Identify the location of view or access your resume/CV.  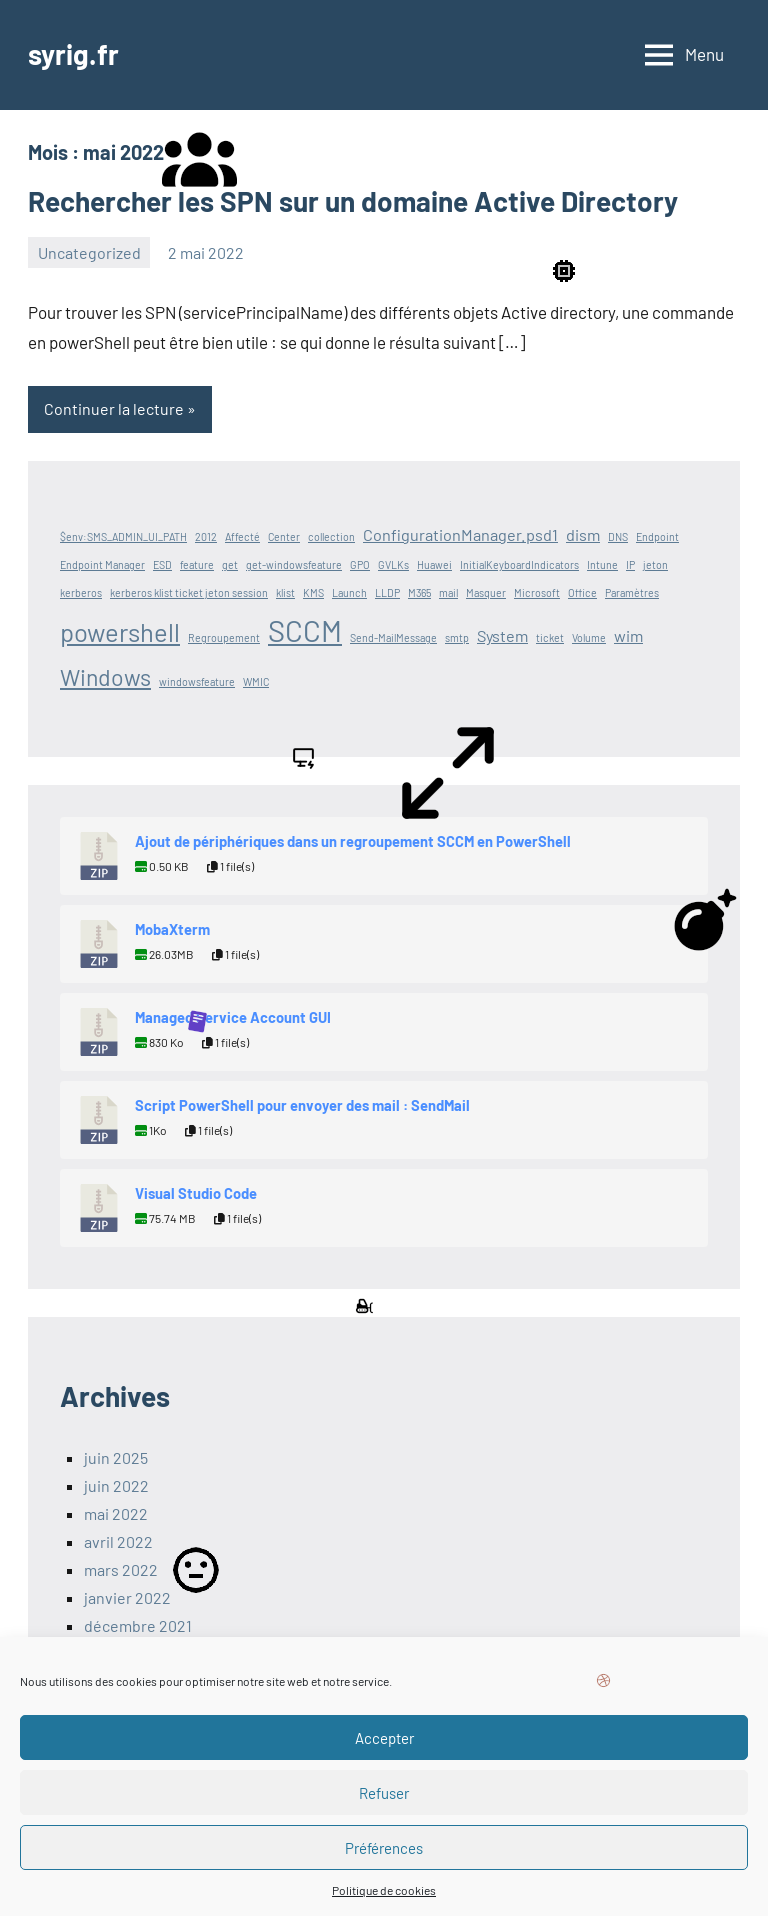
(197, 1021).